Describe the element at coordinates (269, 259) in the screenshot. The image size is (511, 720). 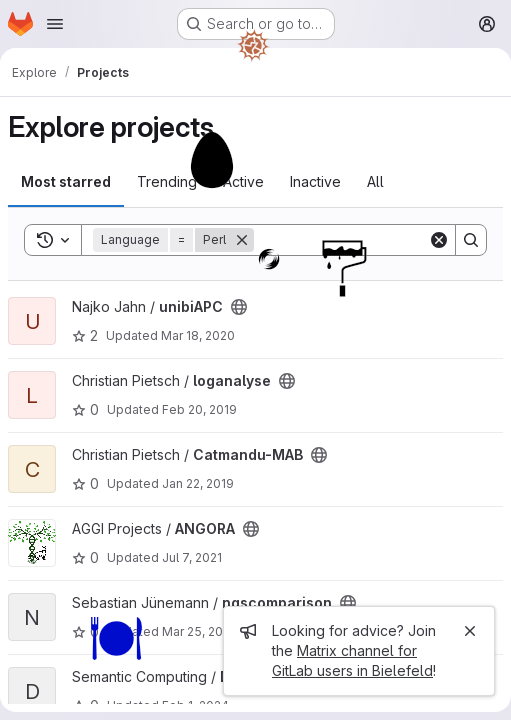
I see `indicates sound or audio resonance effect` at that location.